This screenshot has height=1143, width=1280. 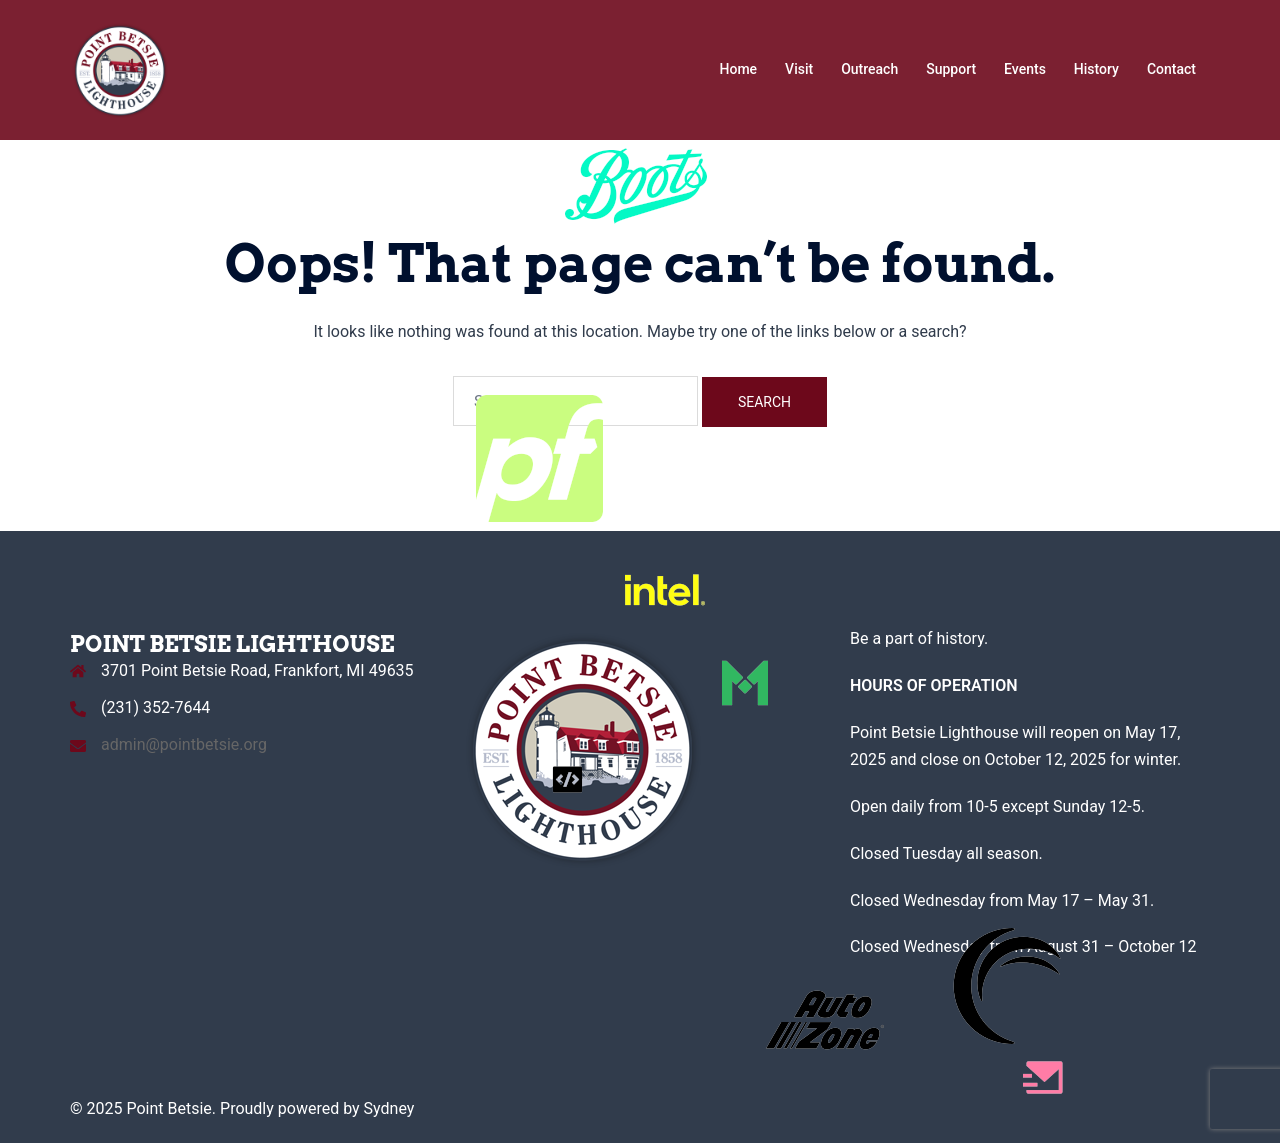 I want to click on akamai technologies company logo, so click(x=1007, y=986).